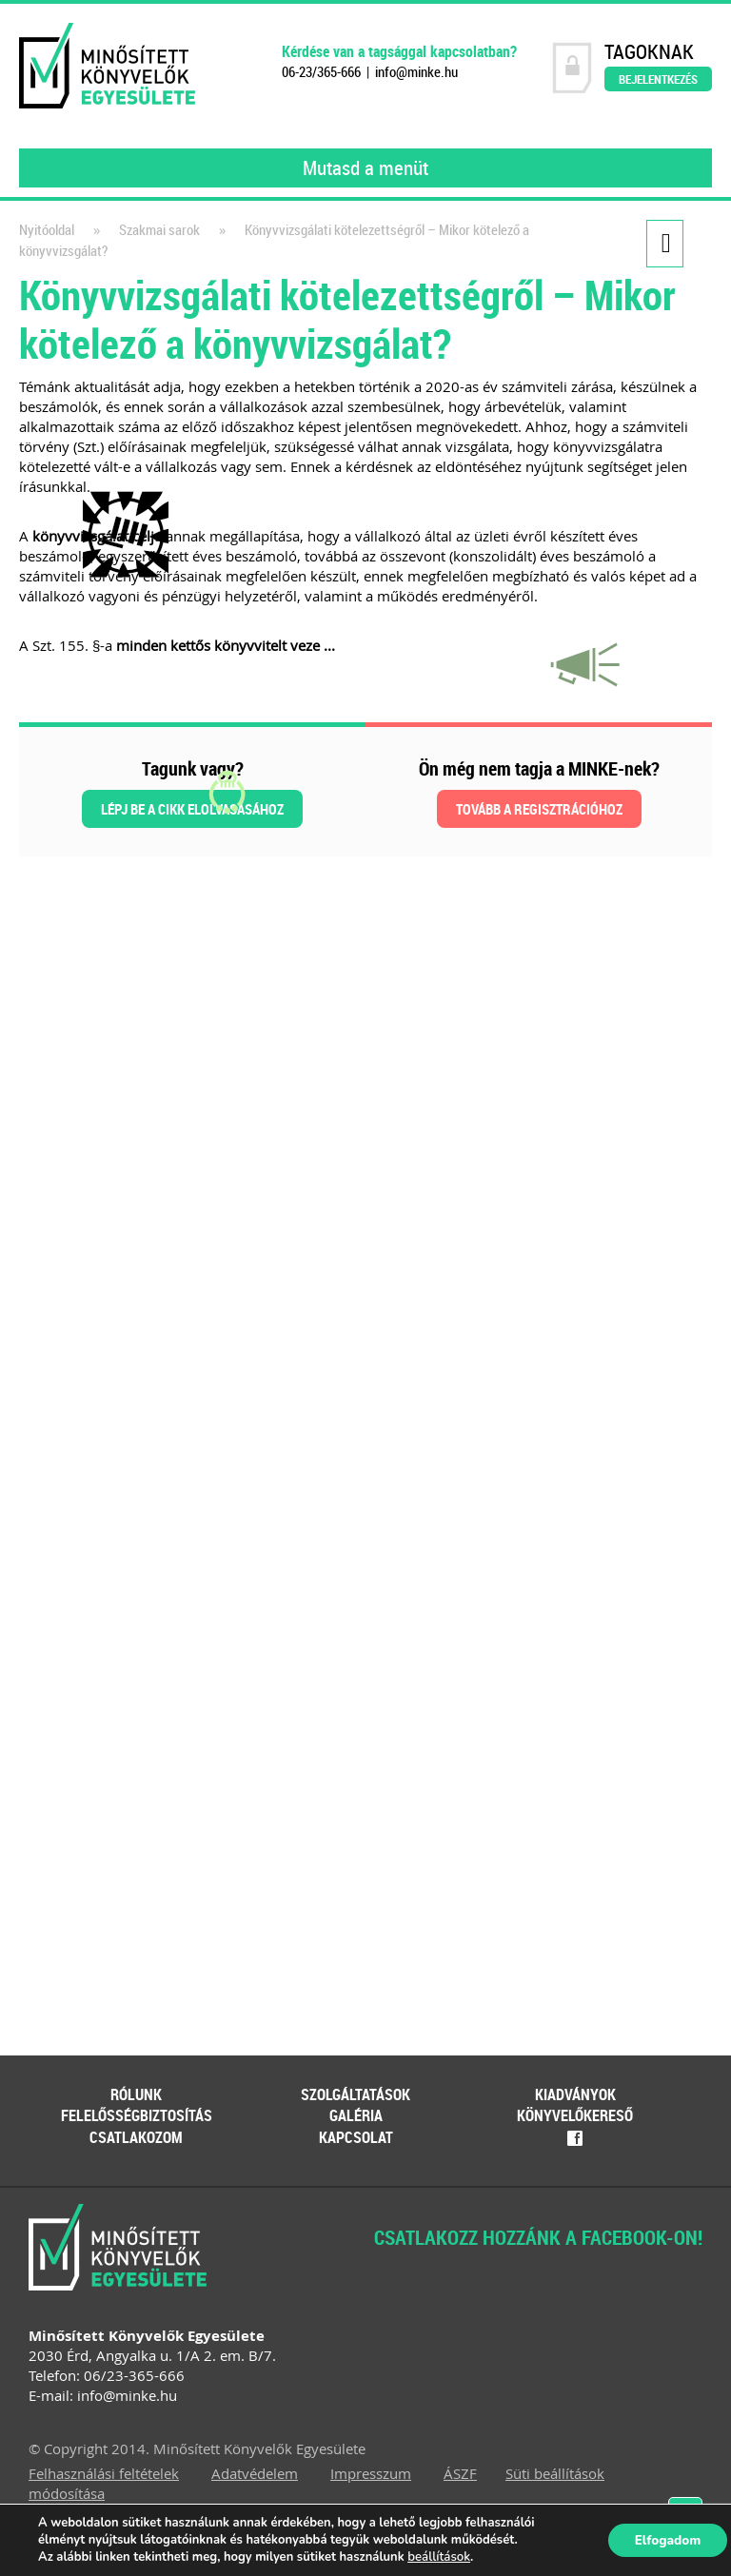 This screenshot has height=2576, width=731. Describe the element at coordinates (585, 664) in the screenshot. I see `make an announcement or broadcast` at that location.